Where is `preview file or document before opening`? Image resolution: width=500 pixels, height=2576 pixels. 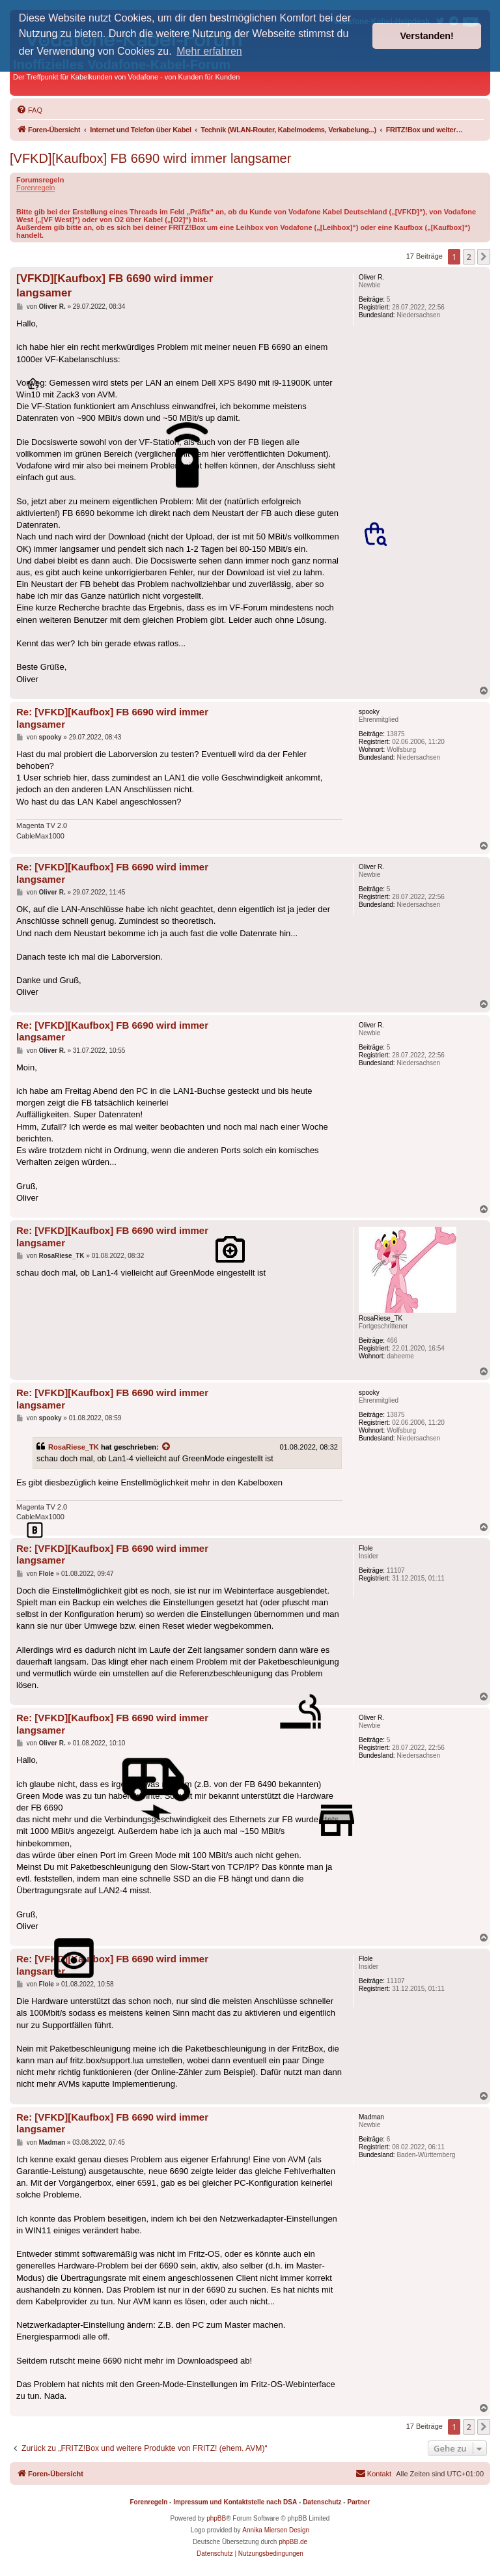
preview file or document before opening is located at coordinates (74, 1958).